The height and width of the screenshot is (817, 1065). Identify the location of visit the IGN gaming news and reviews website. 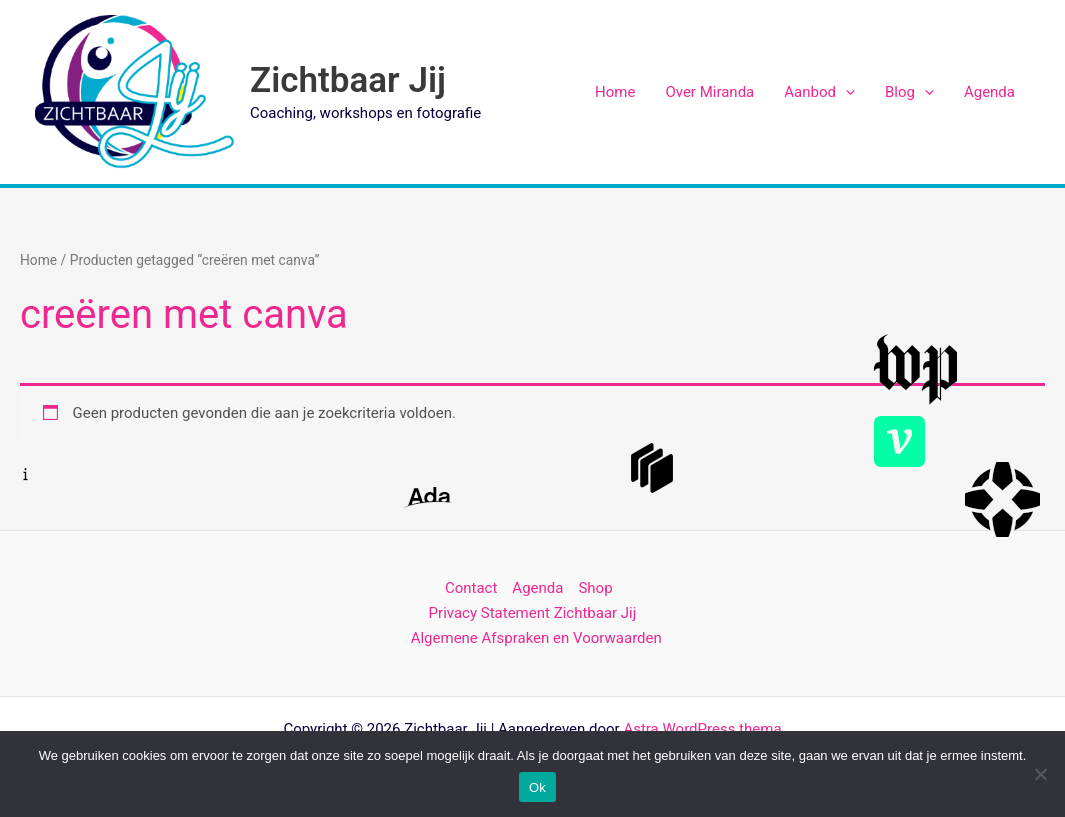
(1002, 499).